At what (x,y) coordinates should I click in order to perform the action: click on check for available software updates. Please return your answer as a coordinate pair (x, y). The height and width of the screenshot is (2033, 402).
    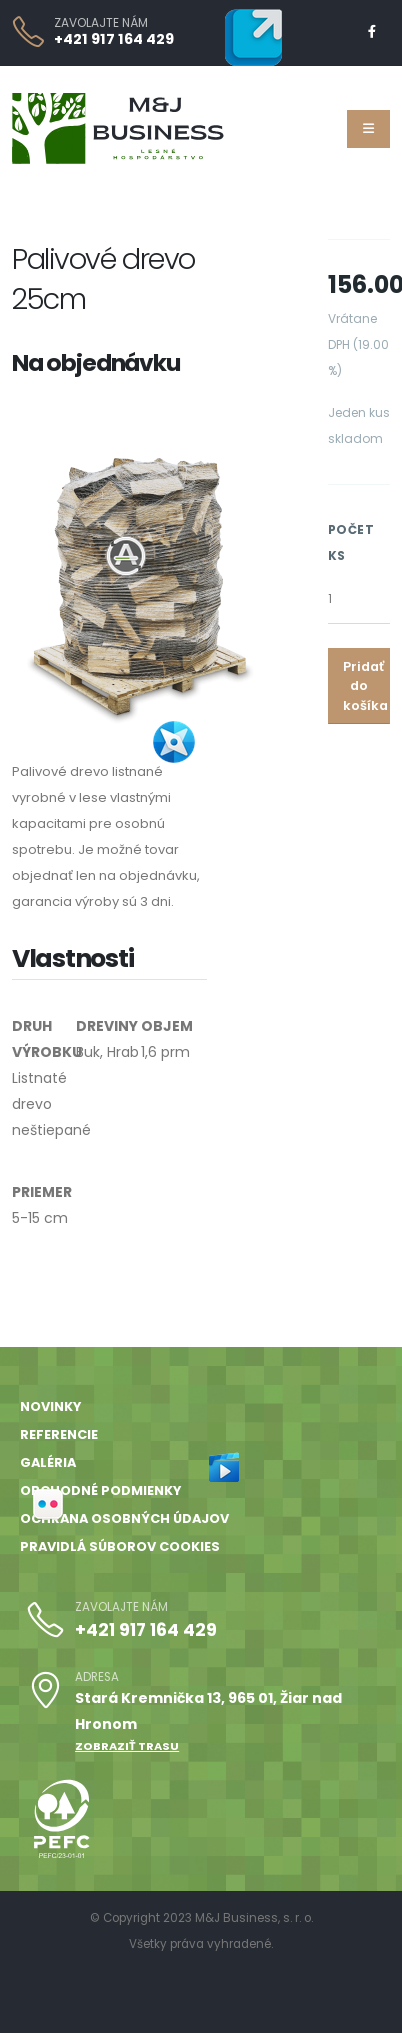
    Looking at the image, I should click on (126, 556).